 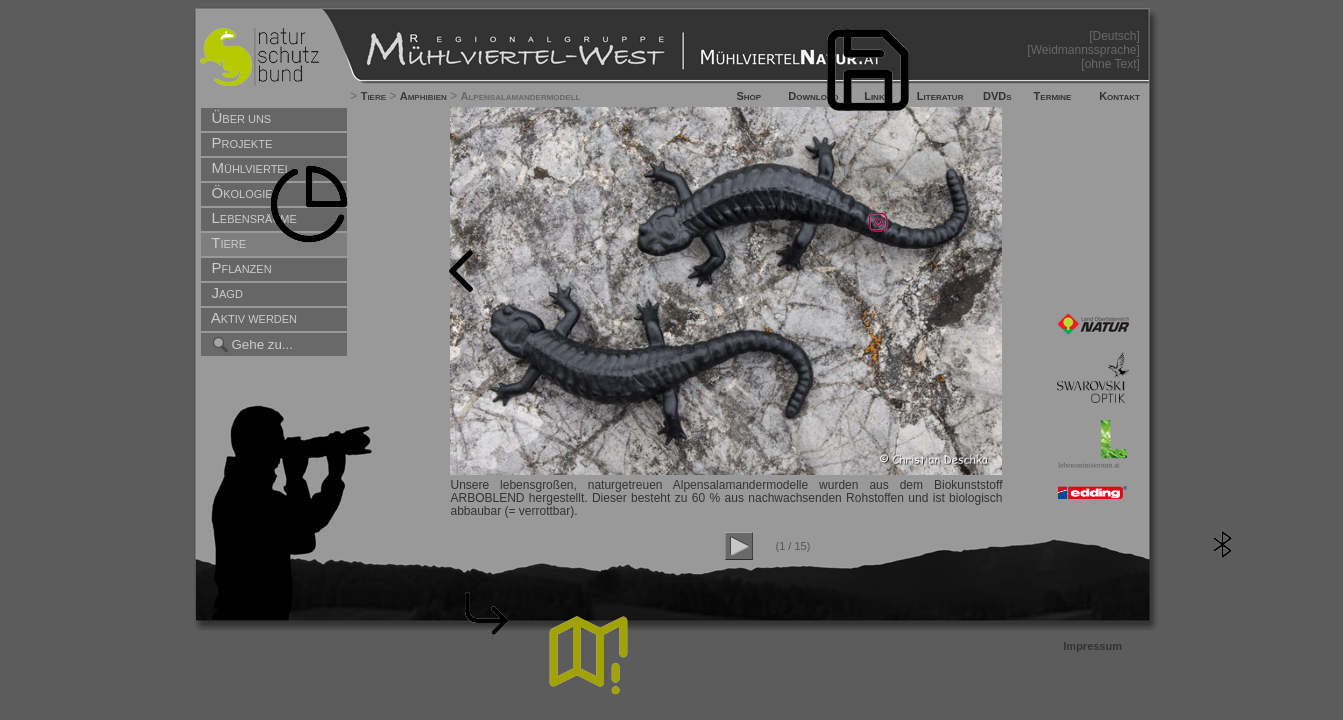 I want to click on view analytics or statistics, so click(x=309, y=204).